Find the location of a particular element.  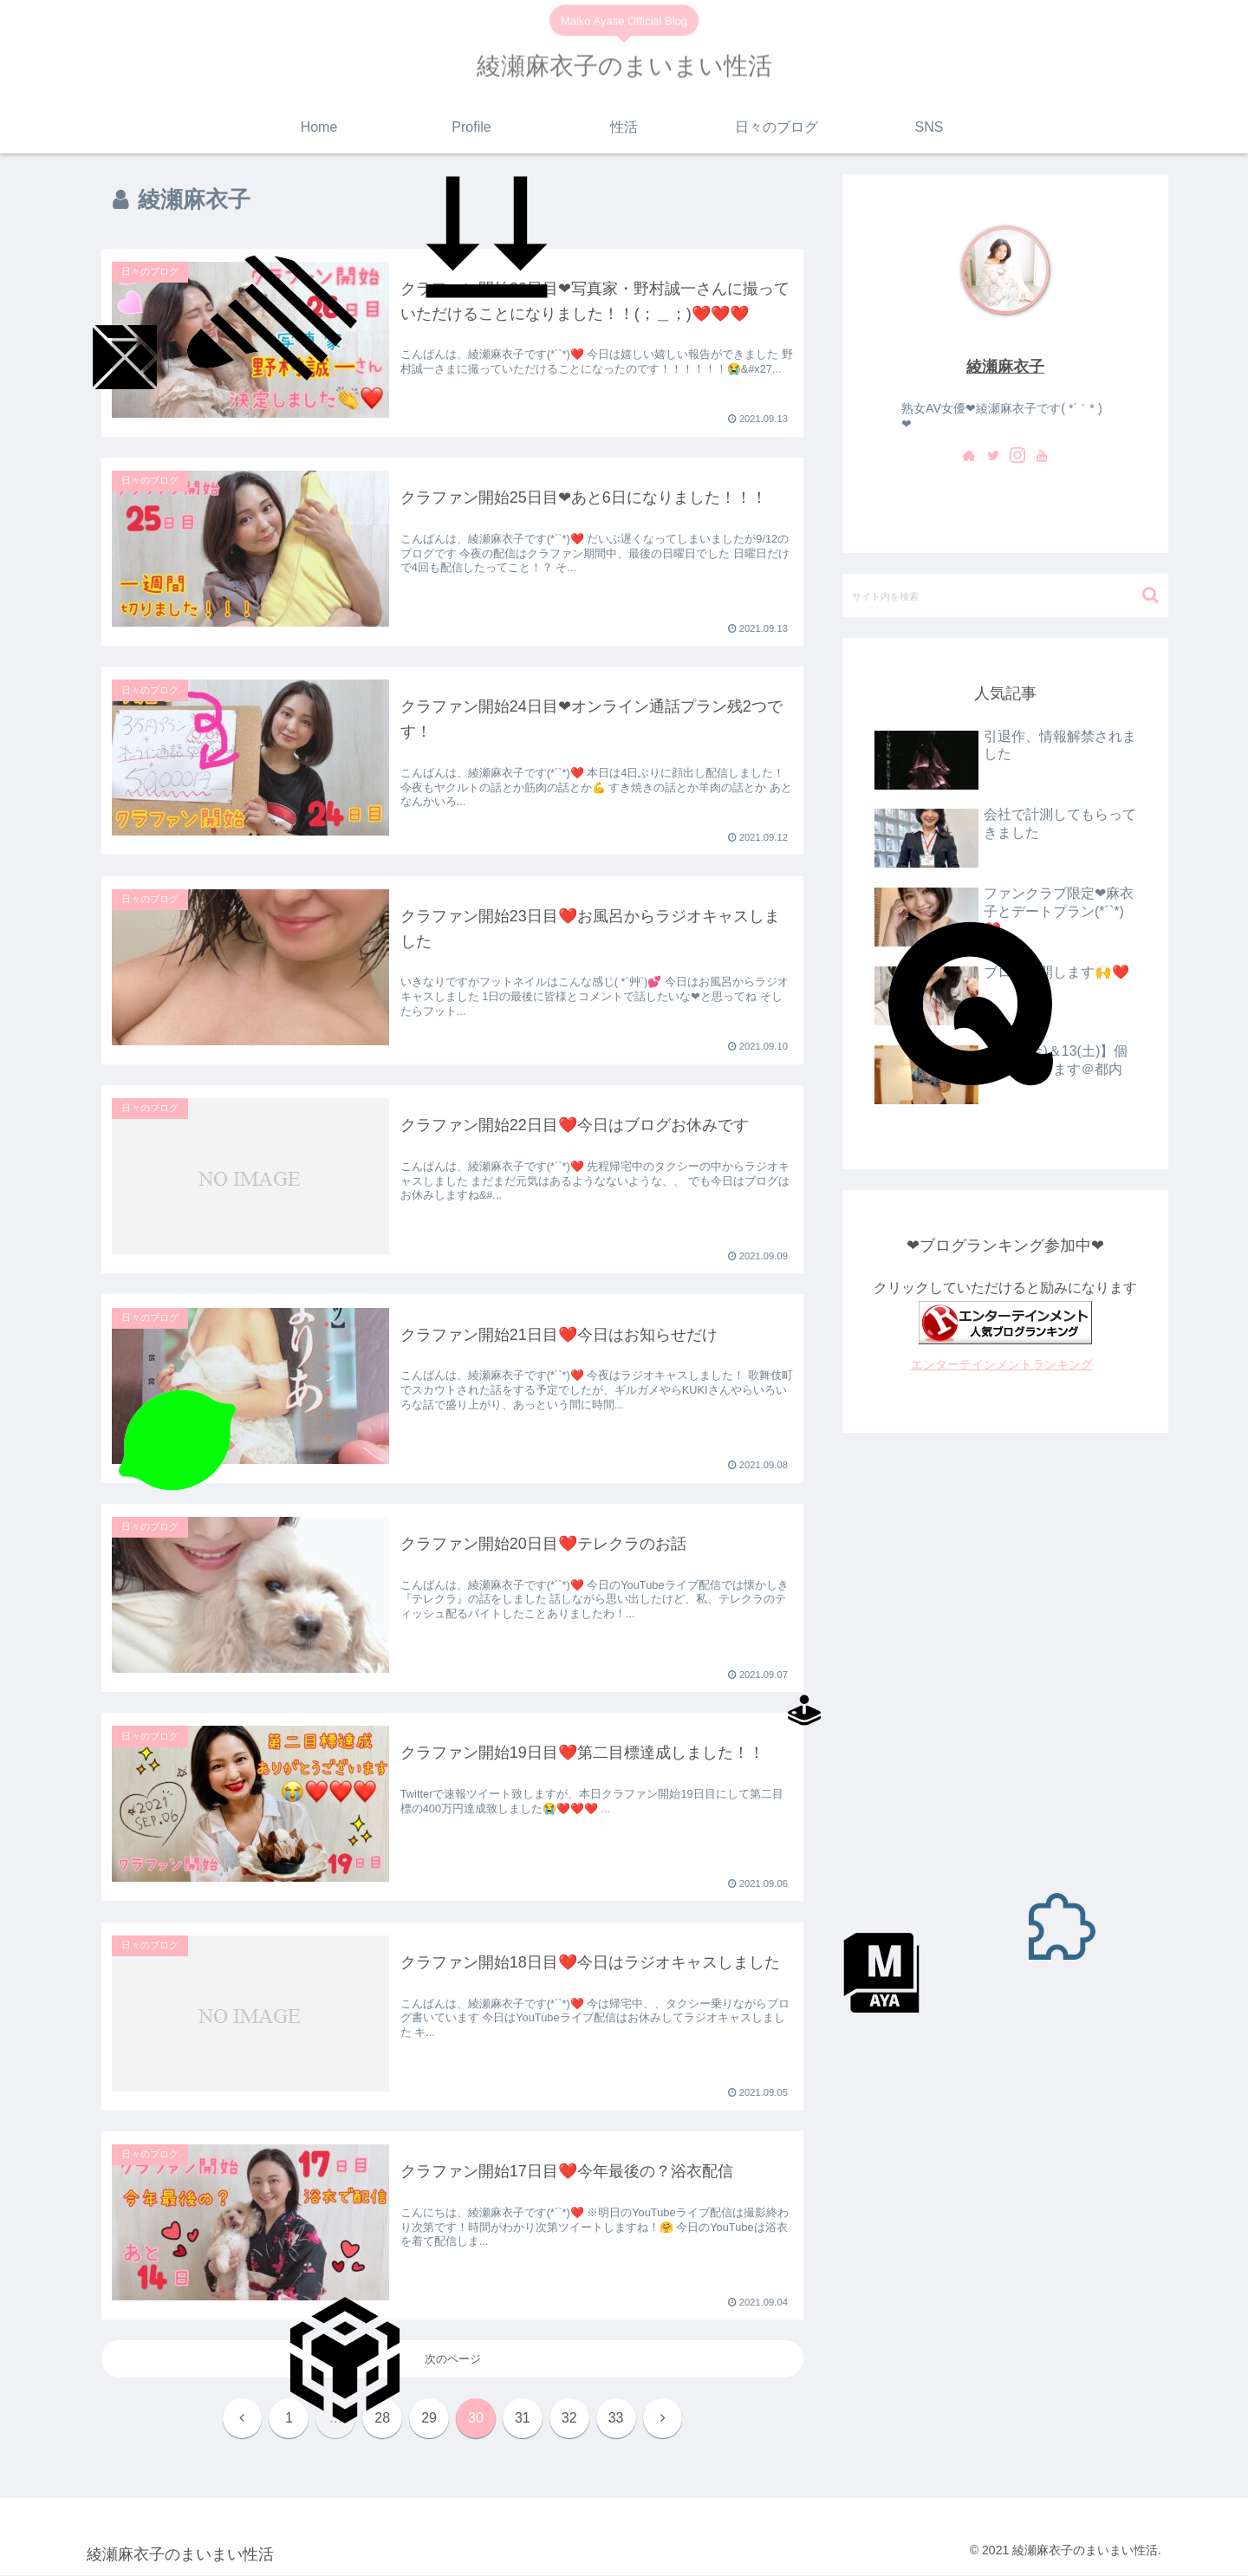

open Apple Arcade gaming service is located at coordinates (804, 1710).